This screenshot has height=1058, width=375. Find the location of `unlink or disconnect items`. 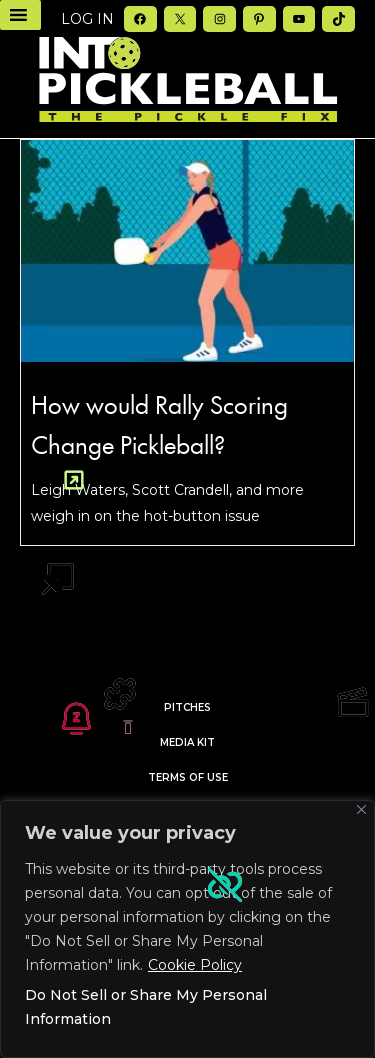

unlink or disconnect items is located at coordinates (225, 885).